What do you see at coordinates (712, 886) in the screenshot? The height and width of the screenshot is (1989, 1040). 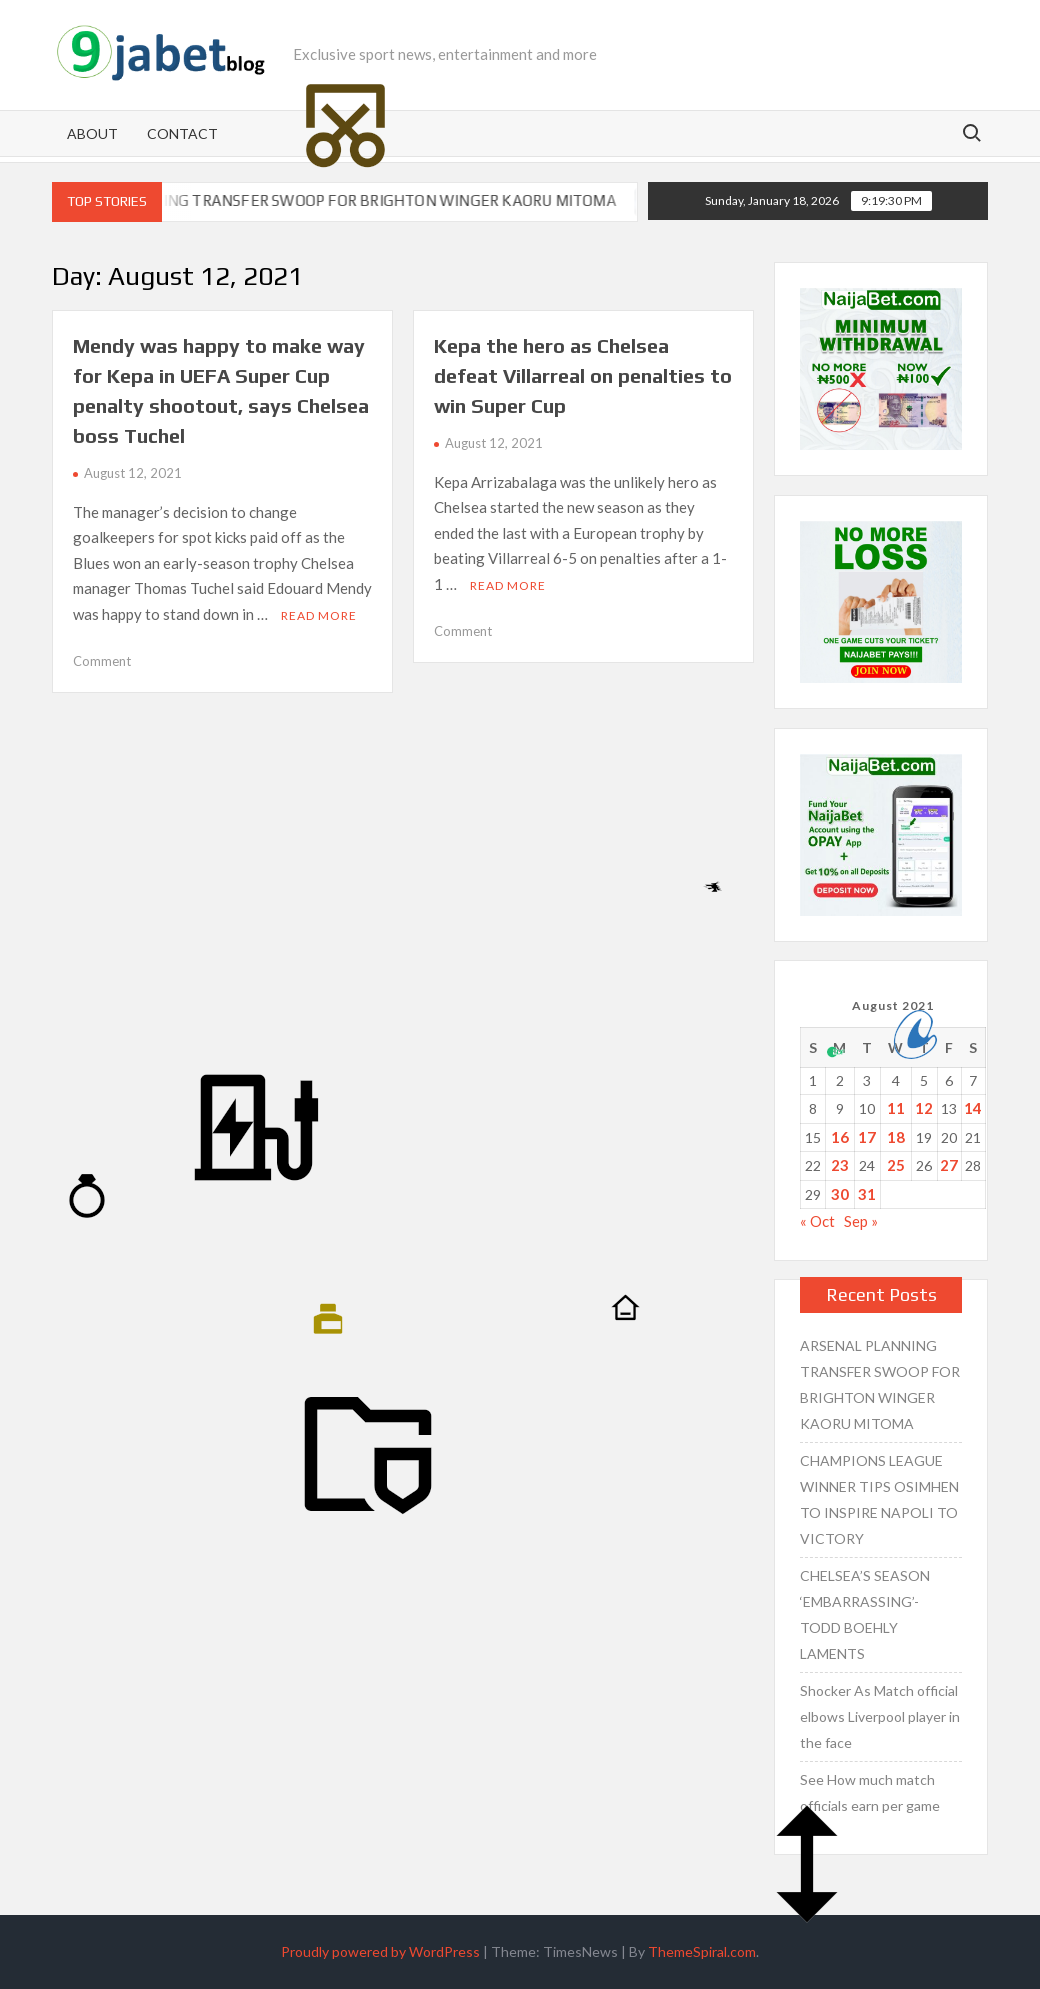 I see `wails framework logo` at bounding box center [712, 886].